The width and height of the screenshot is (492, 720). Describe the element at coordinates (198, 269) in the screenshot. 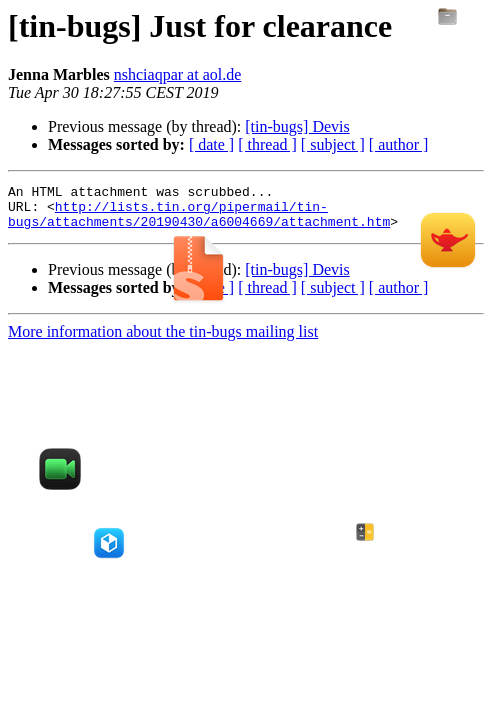

I see `sogou input method skin file` at that location.